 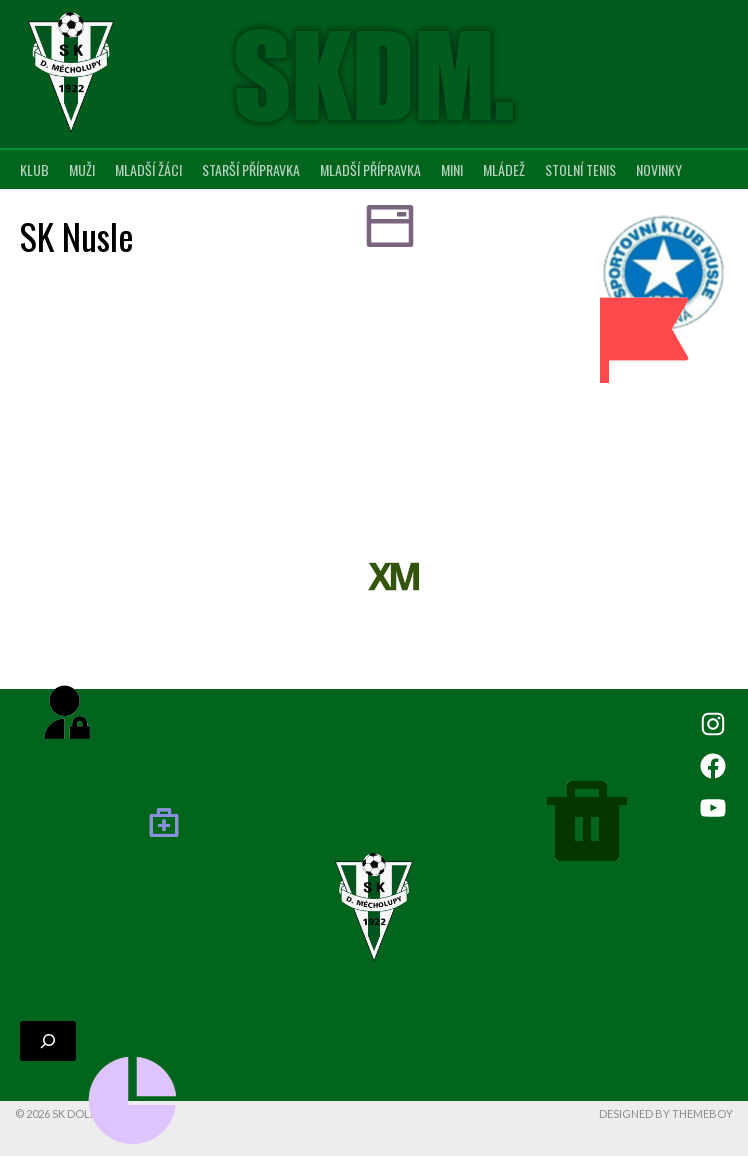 What do you see at coordinates (64, 713) in the screenshot?
I see `access admin or administrator settings` at bounding box center [64, 713].